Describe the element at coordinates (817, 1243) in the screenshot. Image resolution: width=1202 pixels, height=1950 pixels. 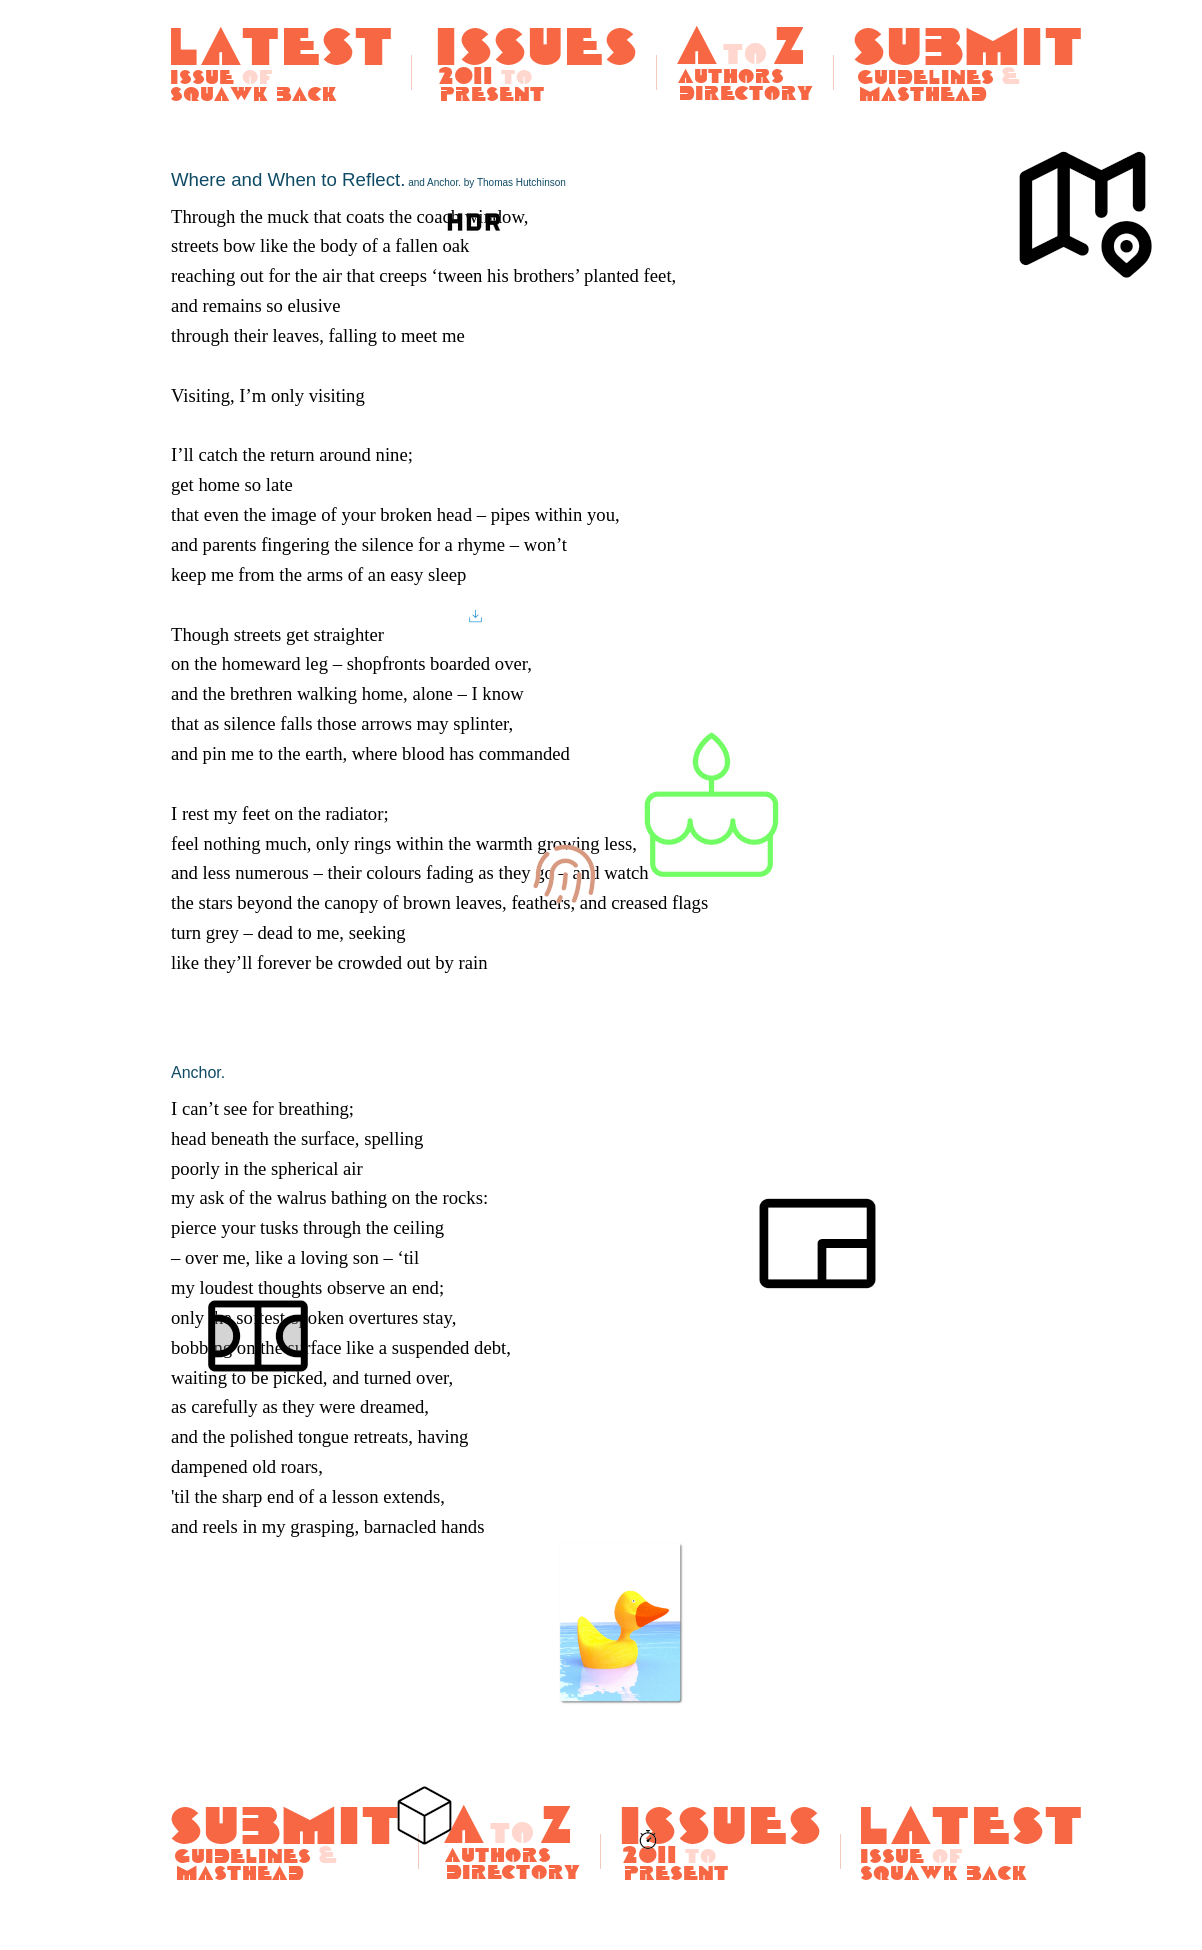
I see `enable picture-in-picture mode` at that location.